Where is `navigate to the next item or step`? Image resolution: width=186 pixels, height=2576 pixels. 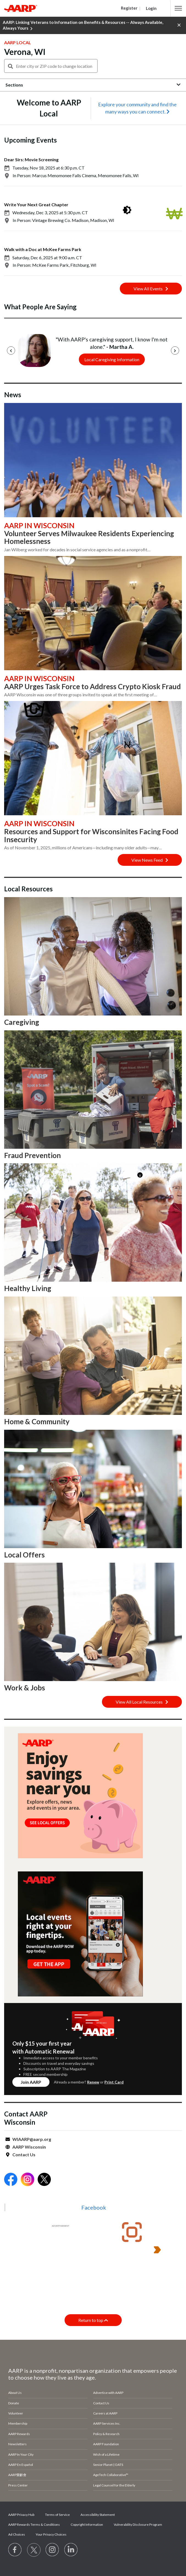
navigate to the next item or step is located at coordinates (157, 2250).